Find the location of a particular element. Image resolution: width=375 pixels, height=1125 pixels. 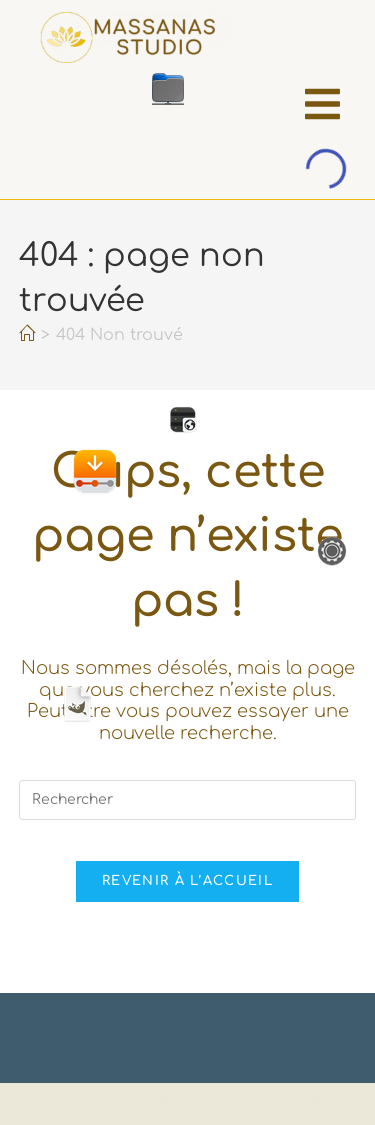

open a compressed GIMP project file is located at coordinates (77, 704).